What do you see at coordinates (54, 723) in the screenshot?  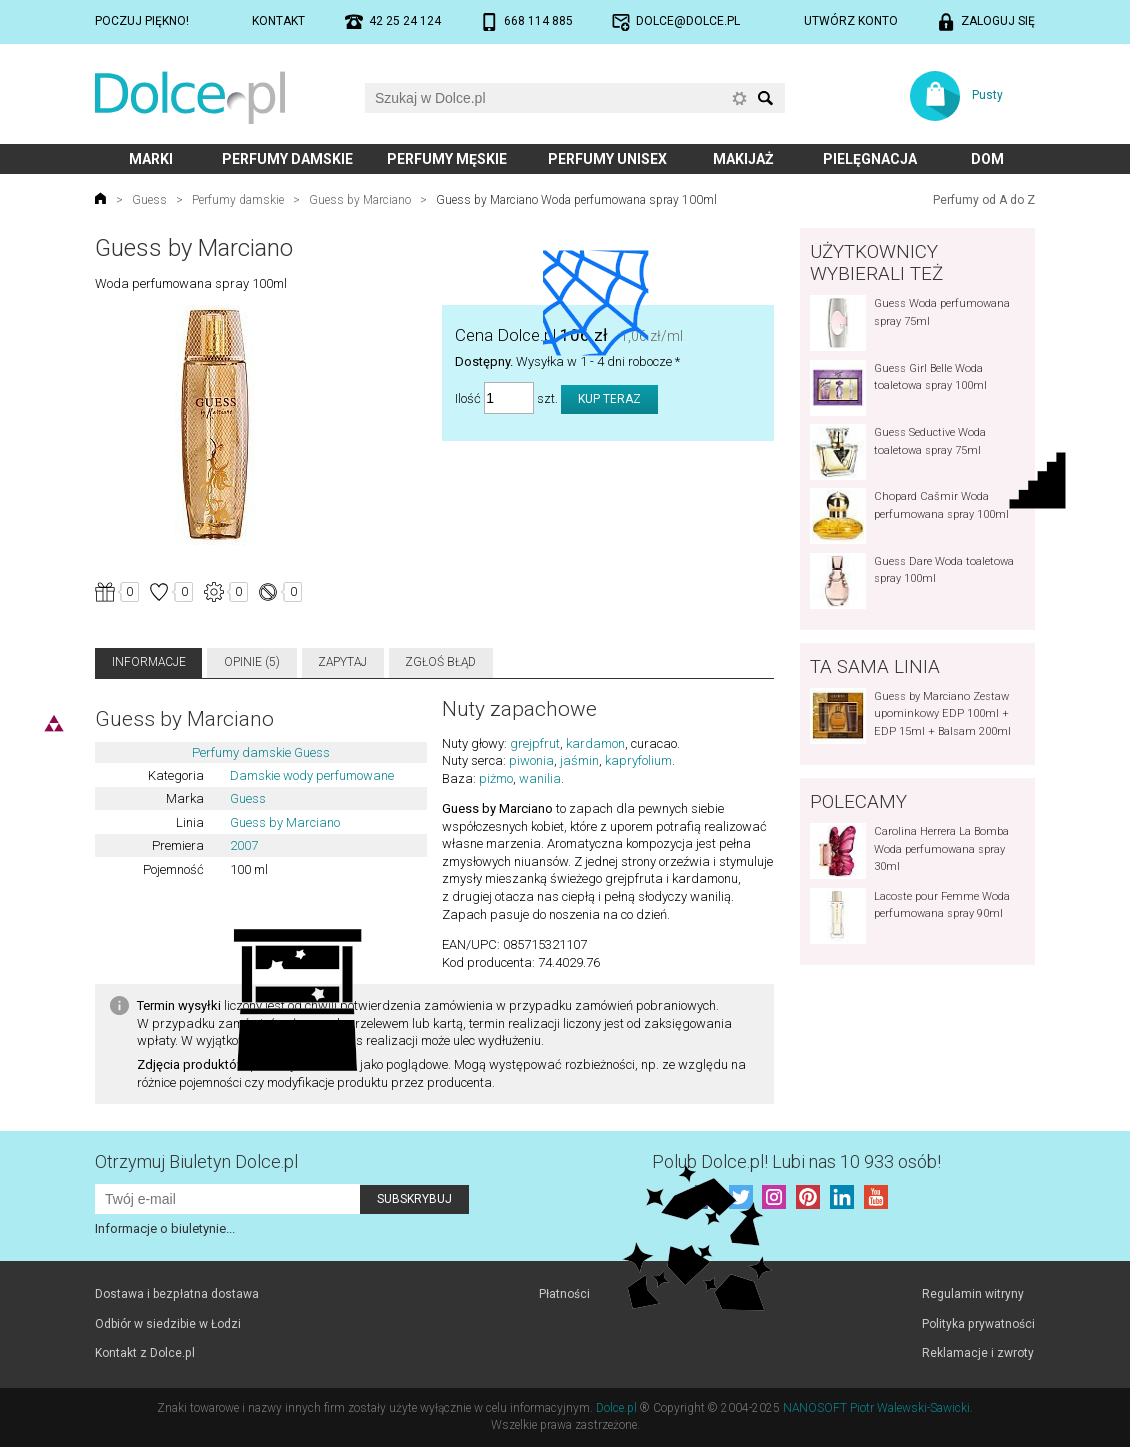 I see `the legend of zelda triforce symbol` at bounding box center [54, 723].